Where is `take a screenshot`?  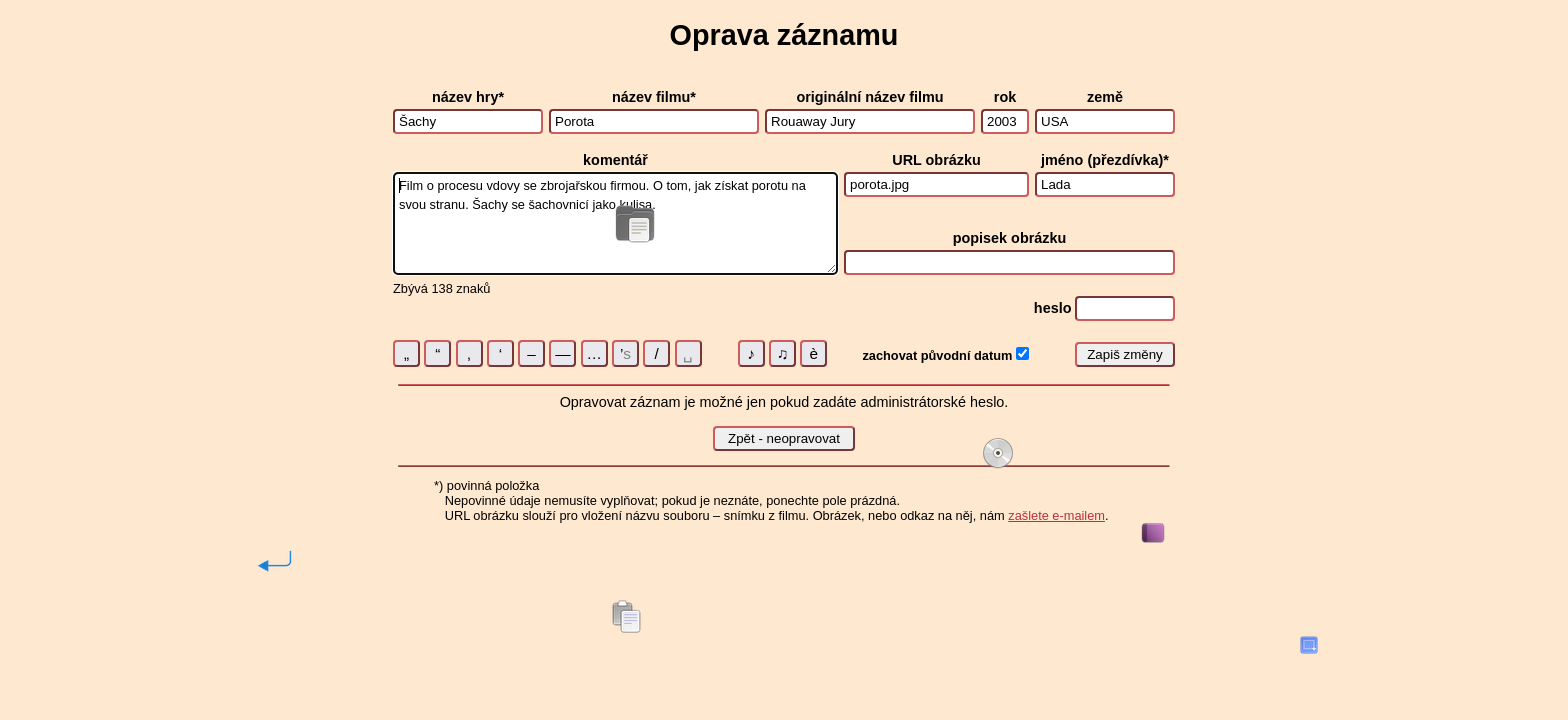
take a screenshot is located at coordinates (1309, 645).